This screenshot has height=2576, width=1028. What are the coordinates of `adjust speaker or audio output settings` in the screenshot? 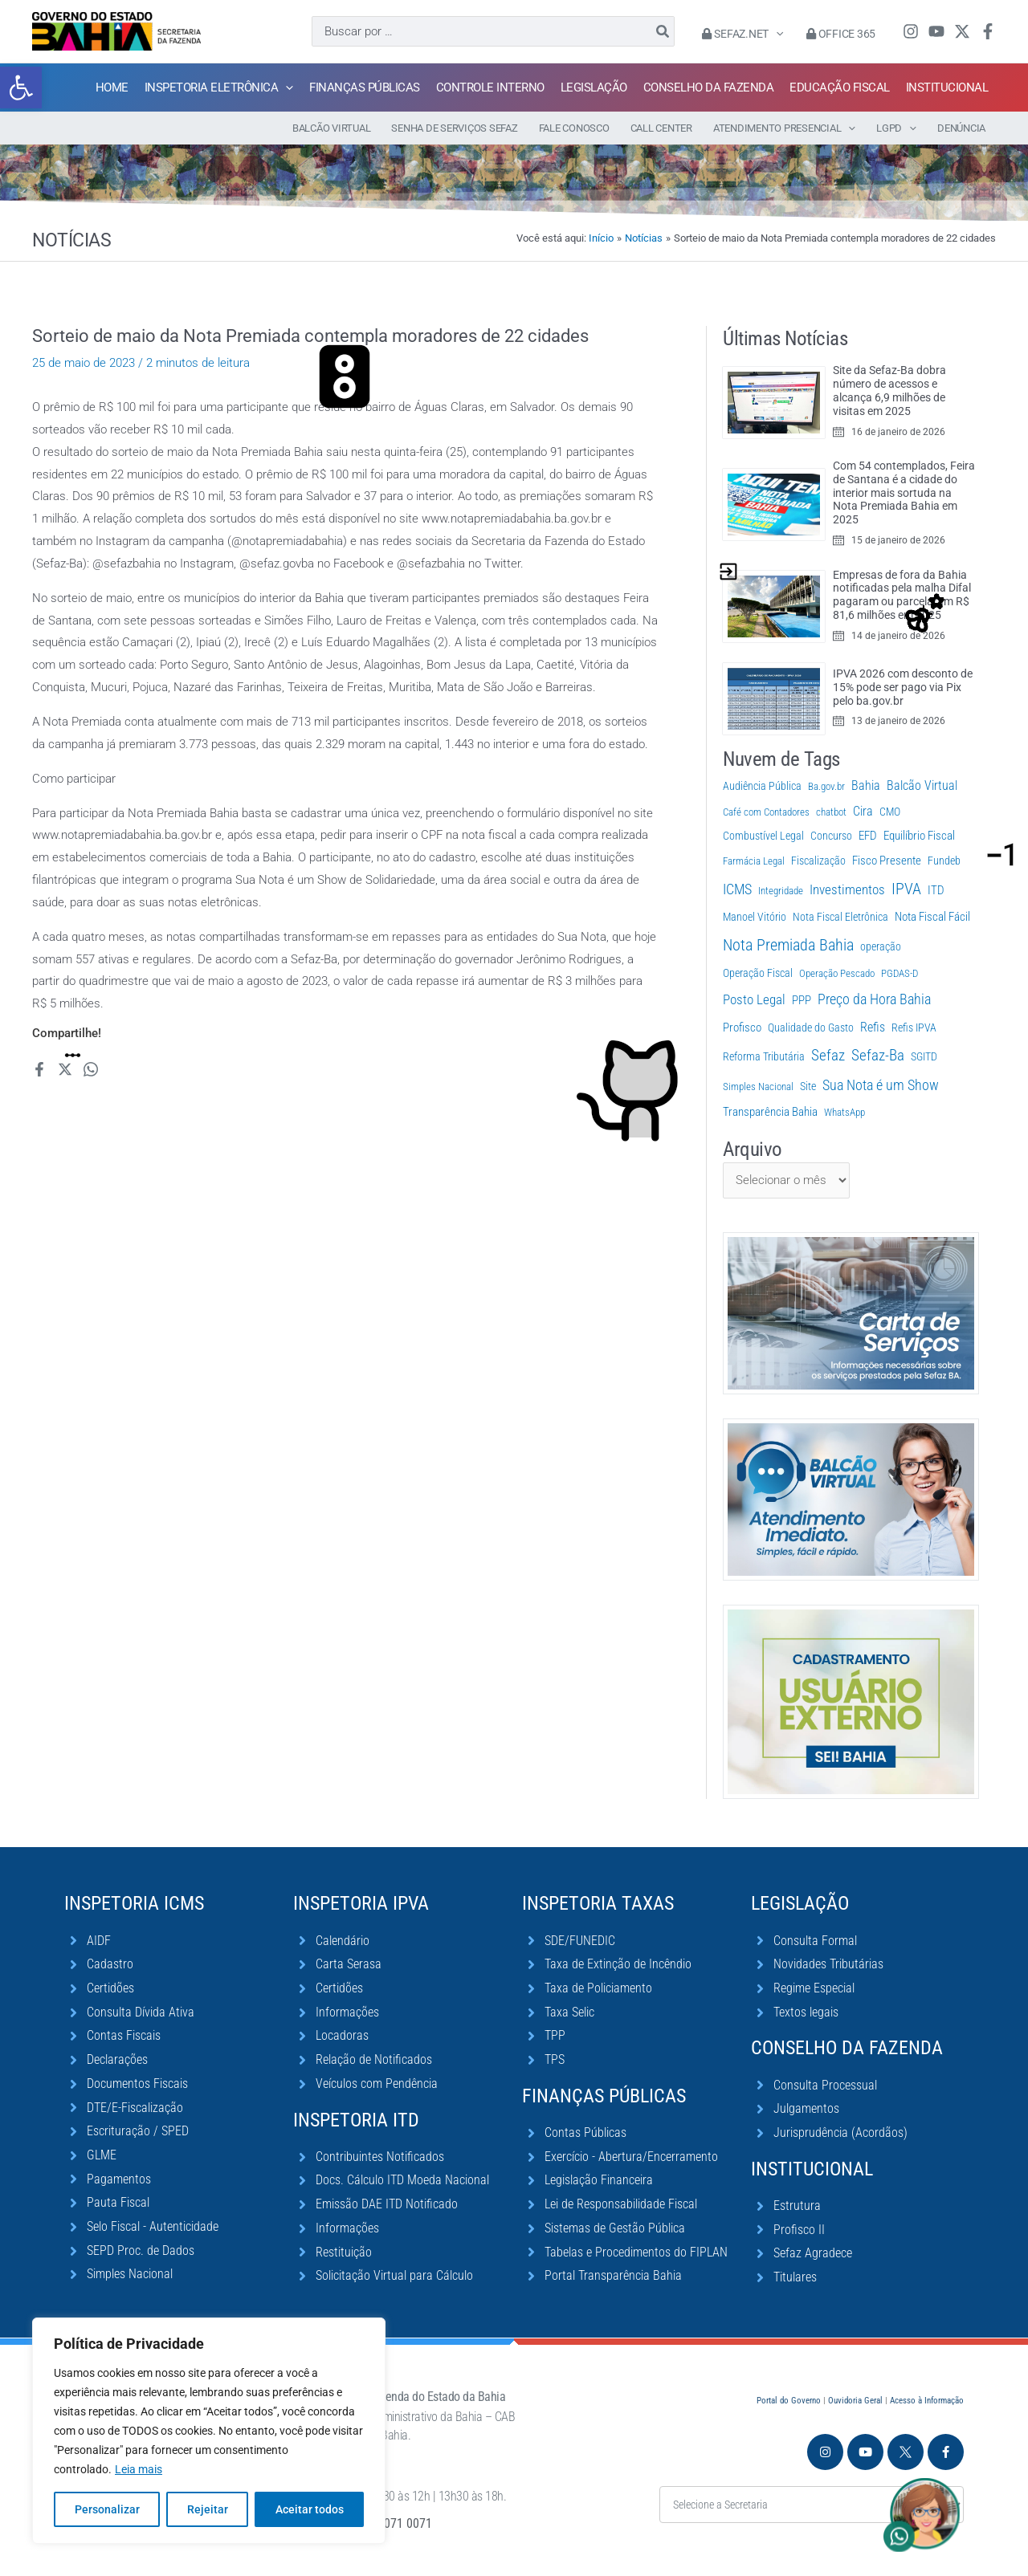 It's located at (345, 376).